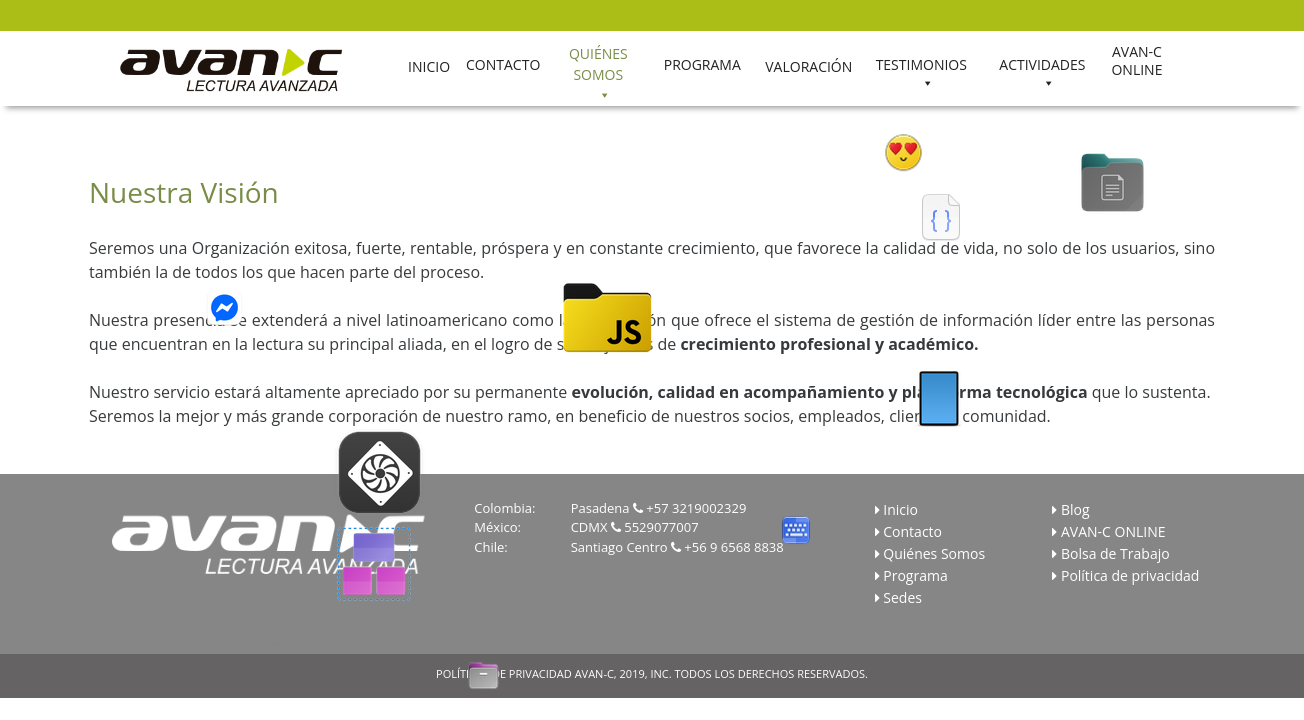 The image size is (1304, 720). I want to click on access keyboard and input device settings, so click(796, 530).